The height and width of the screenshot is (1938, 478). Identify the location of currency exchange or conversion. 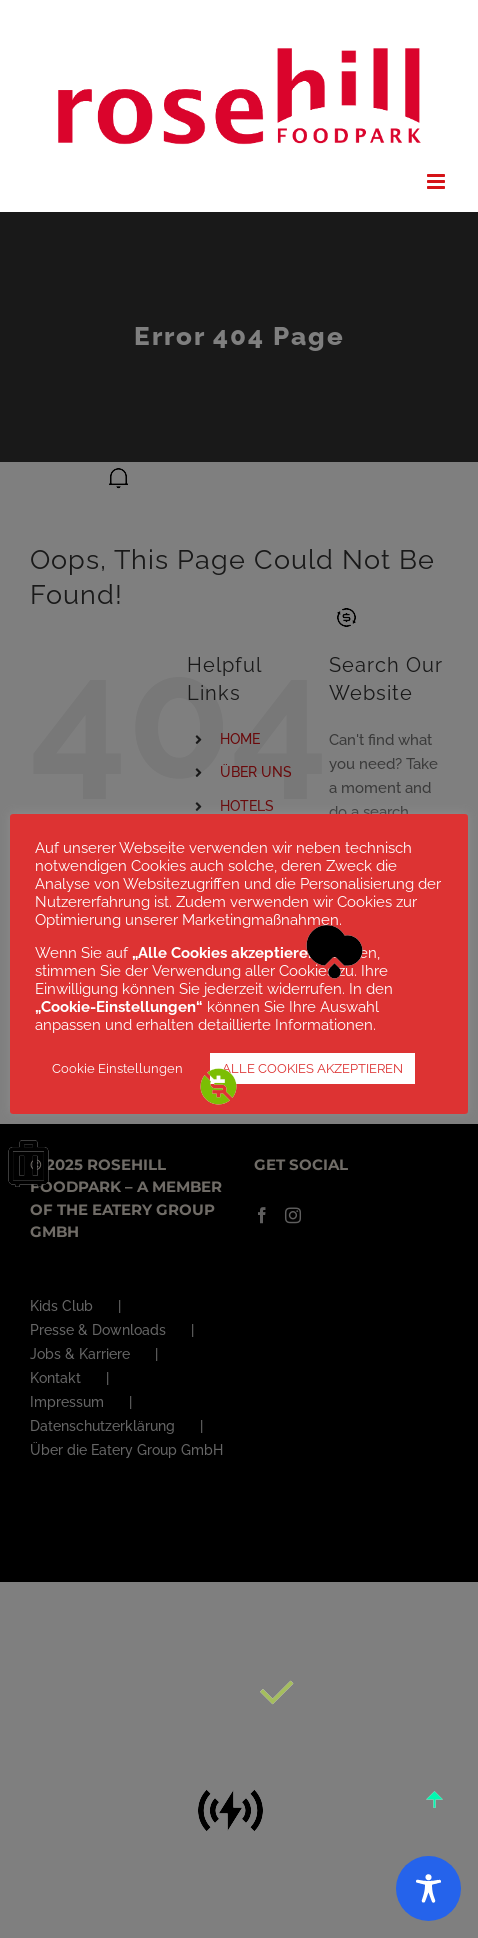
(346, 617).